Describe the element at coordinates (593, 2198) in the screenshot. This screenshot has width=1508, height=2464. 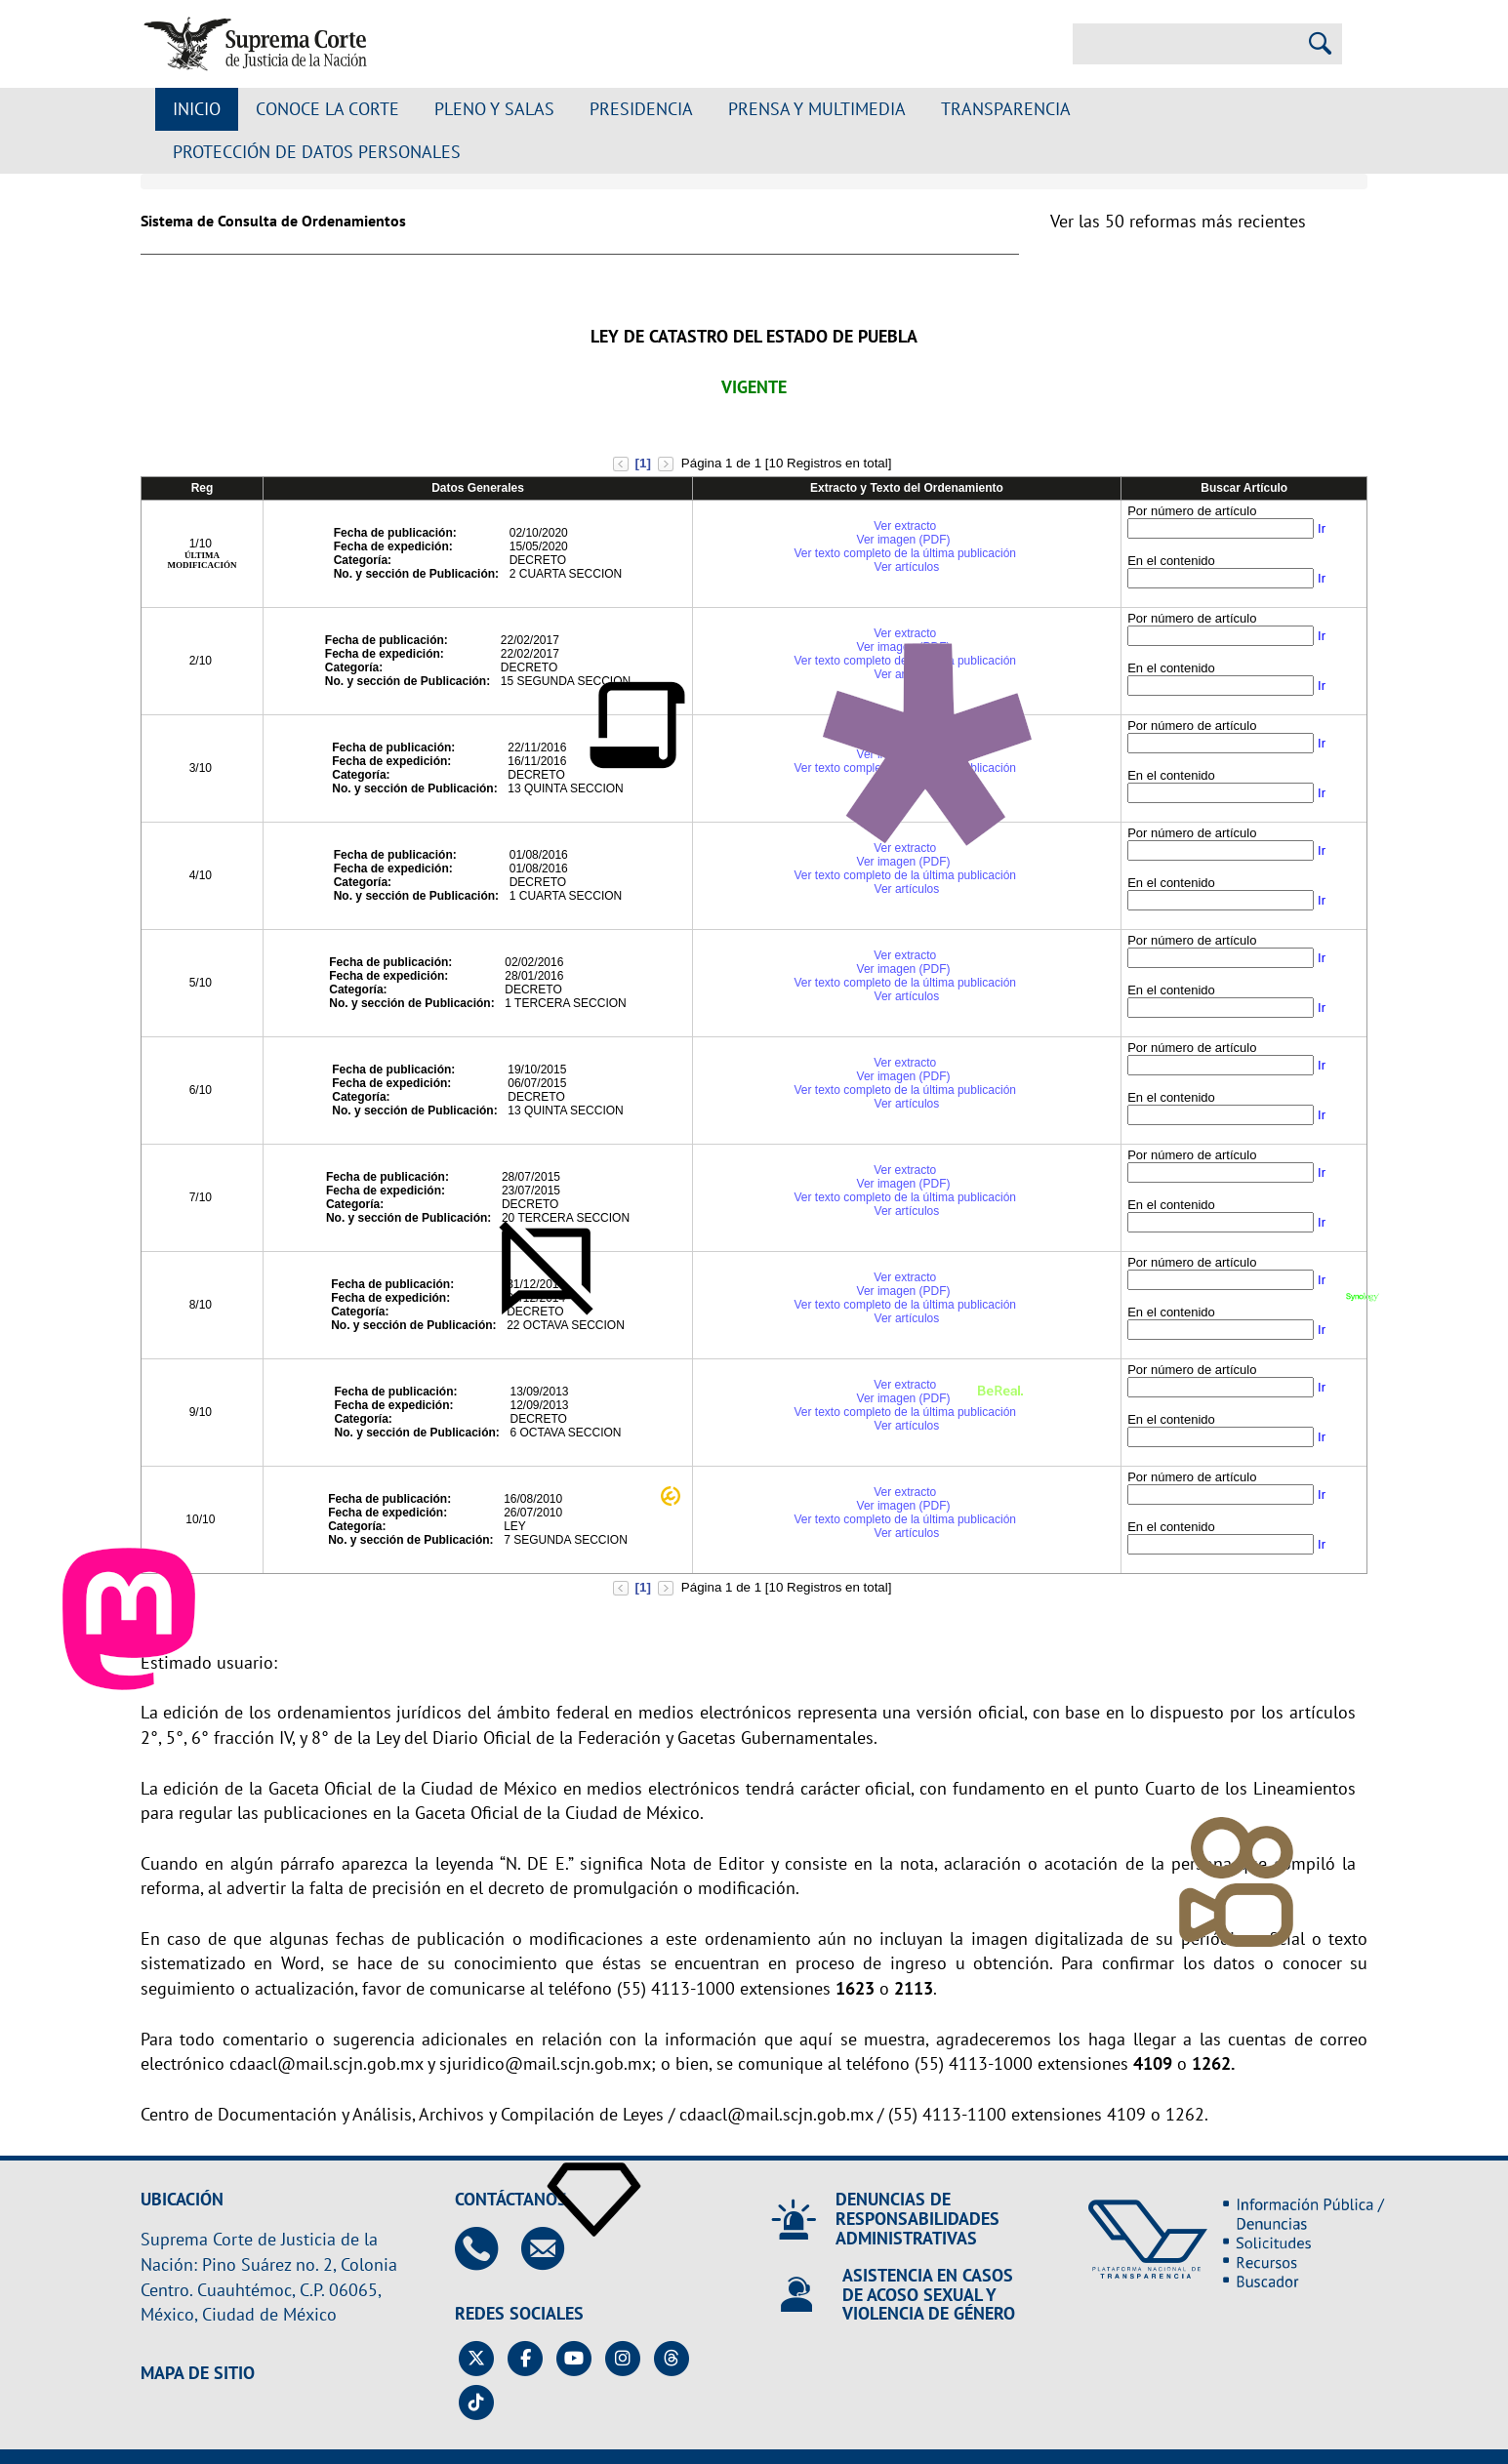
I see `indicates VIP or premium membership status` at that location.